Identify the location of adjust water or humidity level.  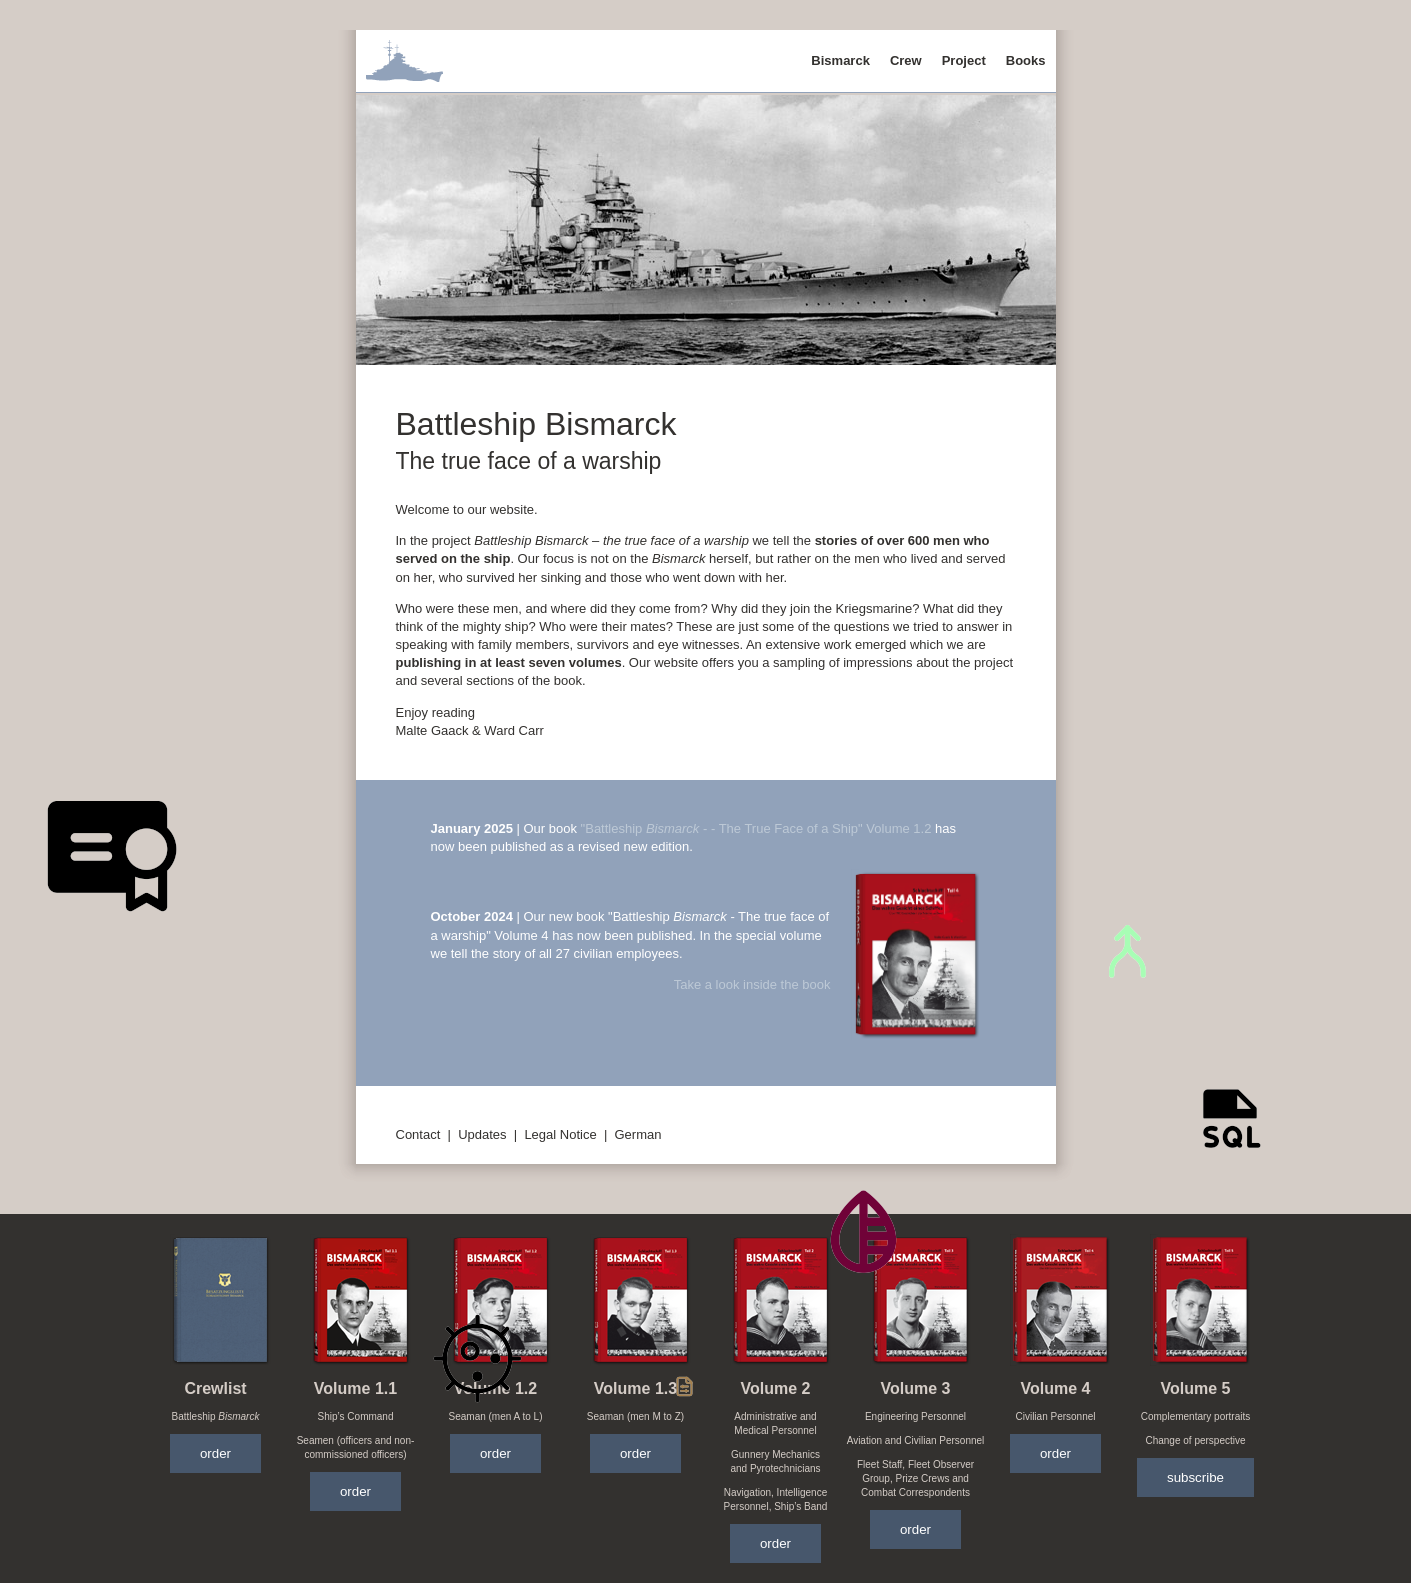
(863, 1234).